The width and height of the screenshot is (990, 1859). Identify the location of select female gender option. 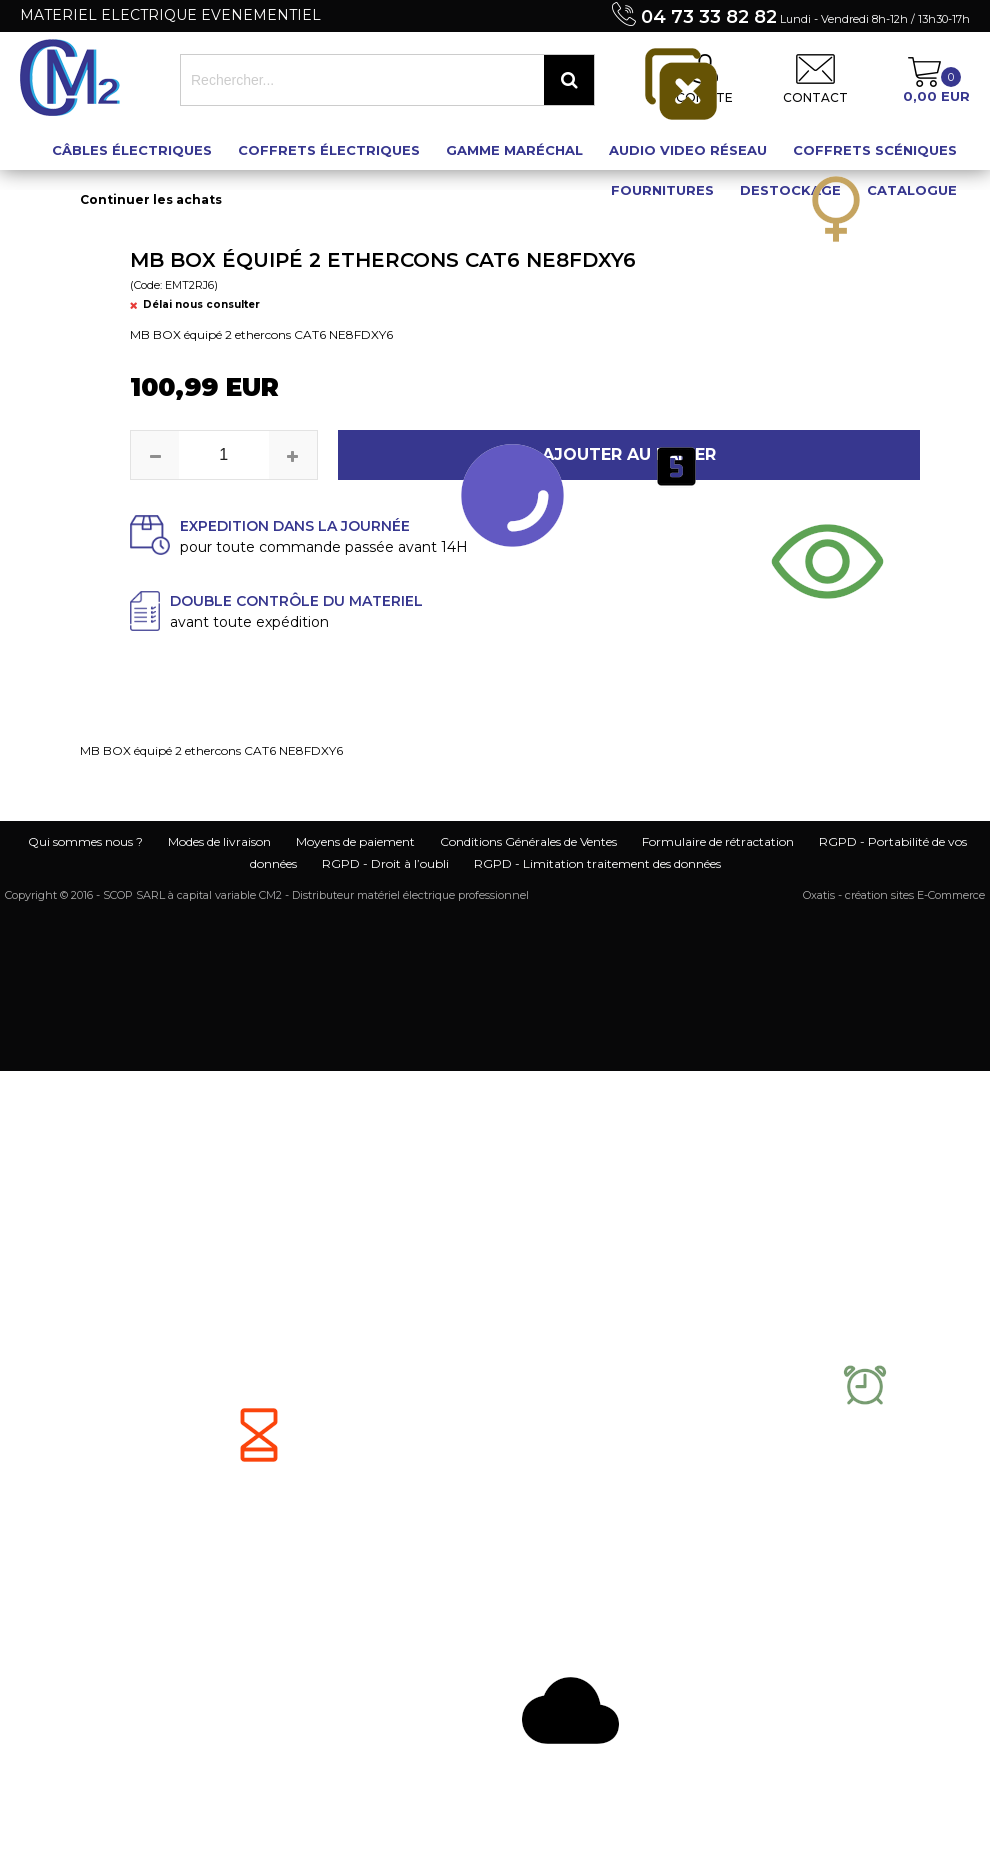
(836, 209).